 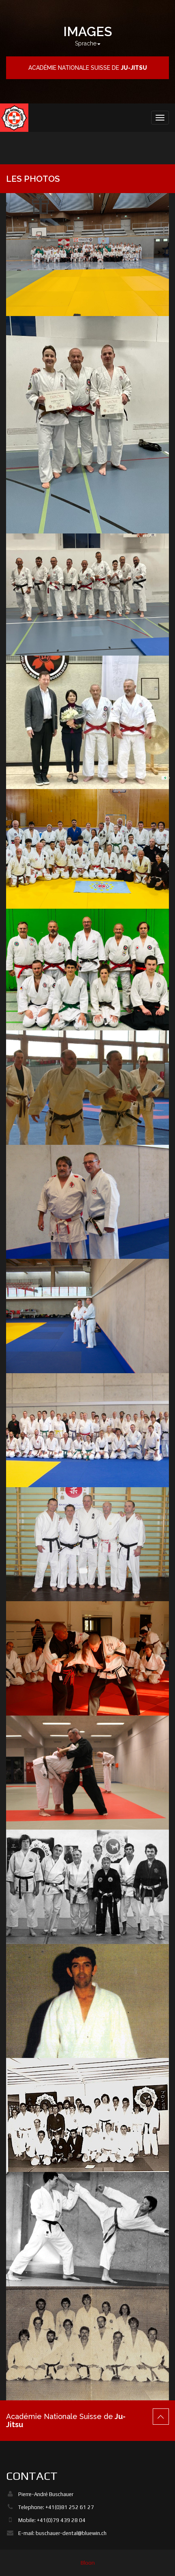 I want to click on indicates battery level at 80% charge, so click(x=85, y=1571).